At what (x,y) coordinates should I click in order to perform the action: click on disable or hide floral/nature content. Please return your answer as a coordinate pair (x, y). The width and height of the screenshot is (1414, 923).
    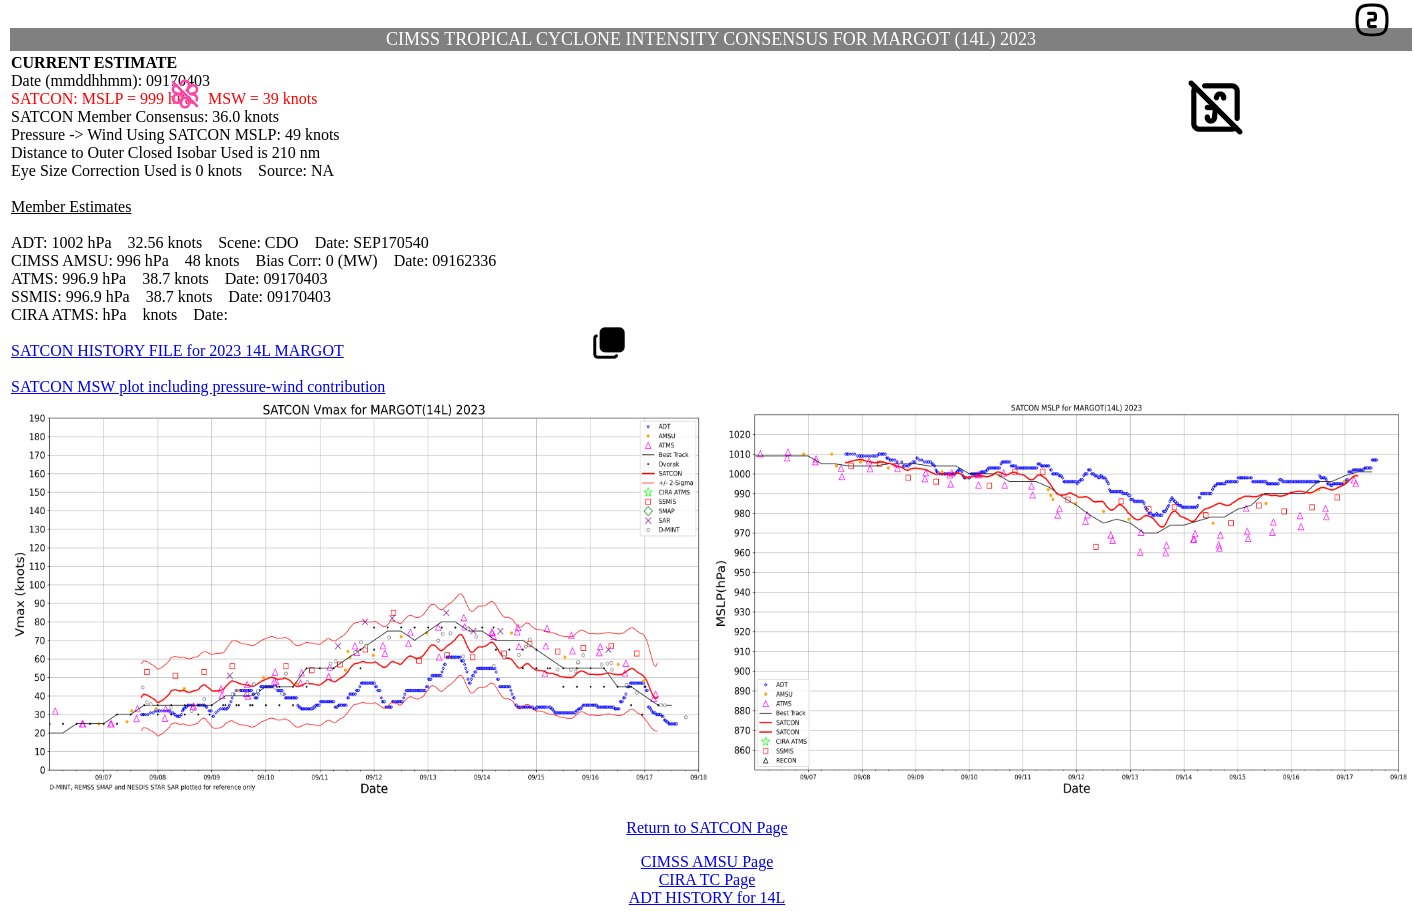
    Looking at the image, I should click on (185, 94).